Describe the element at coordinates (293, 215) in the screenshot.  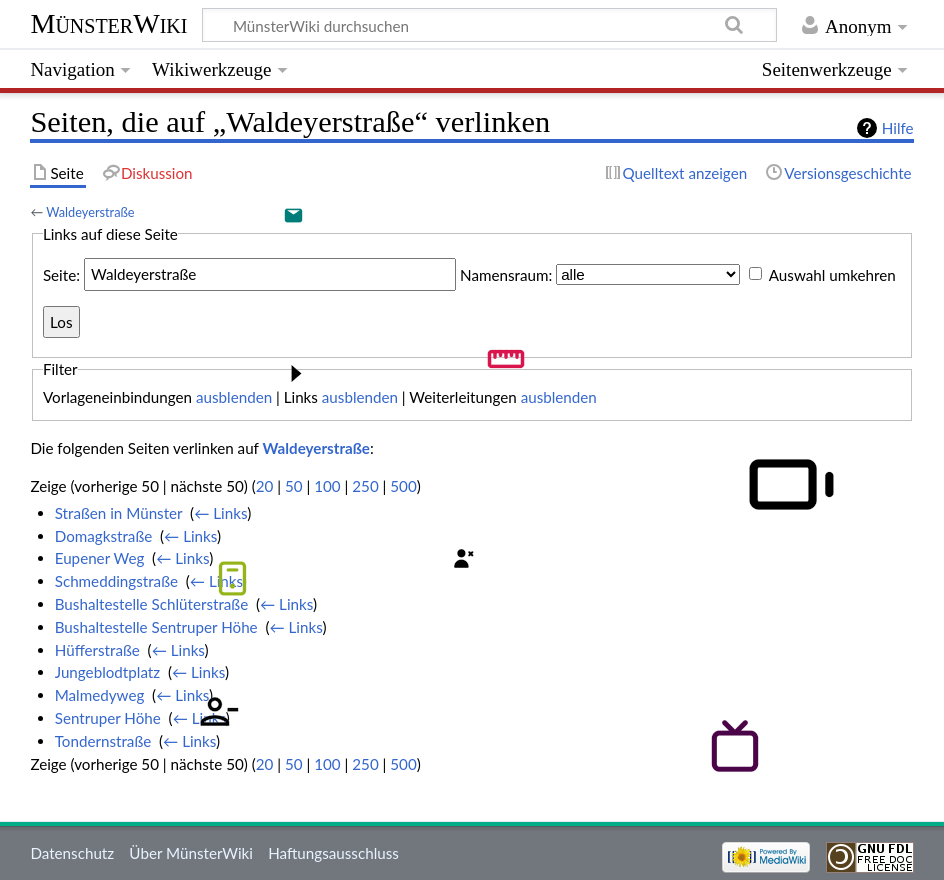
I see `open your email inbox` at that location.